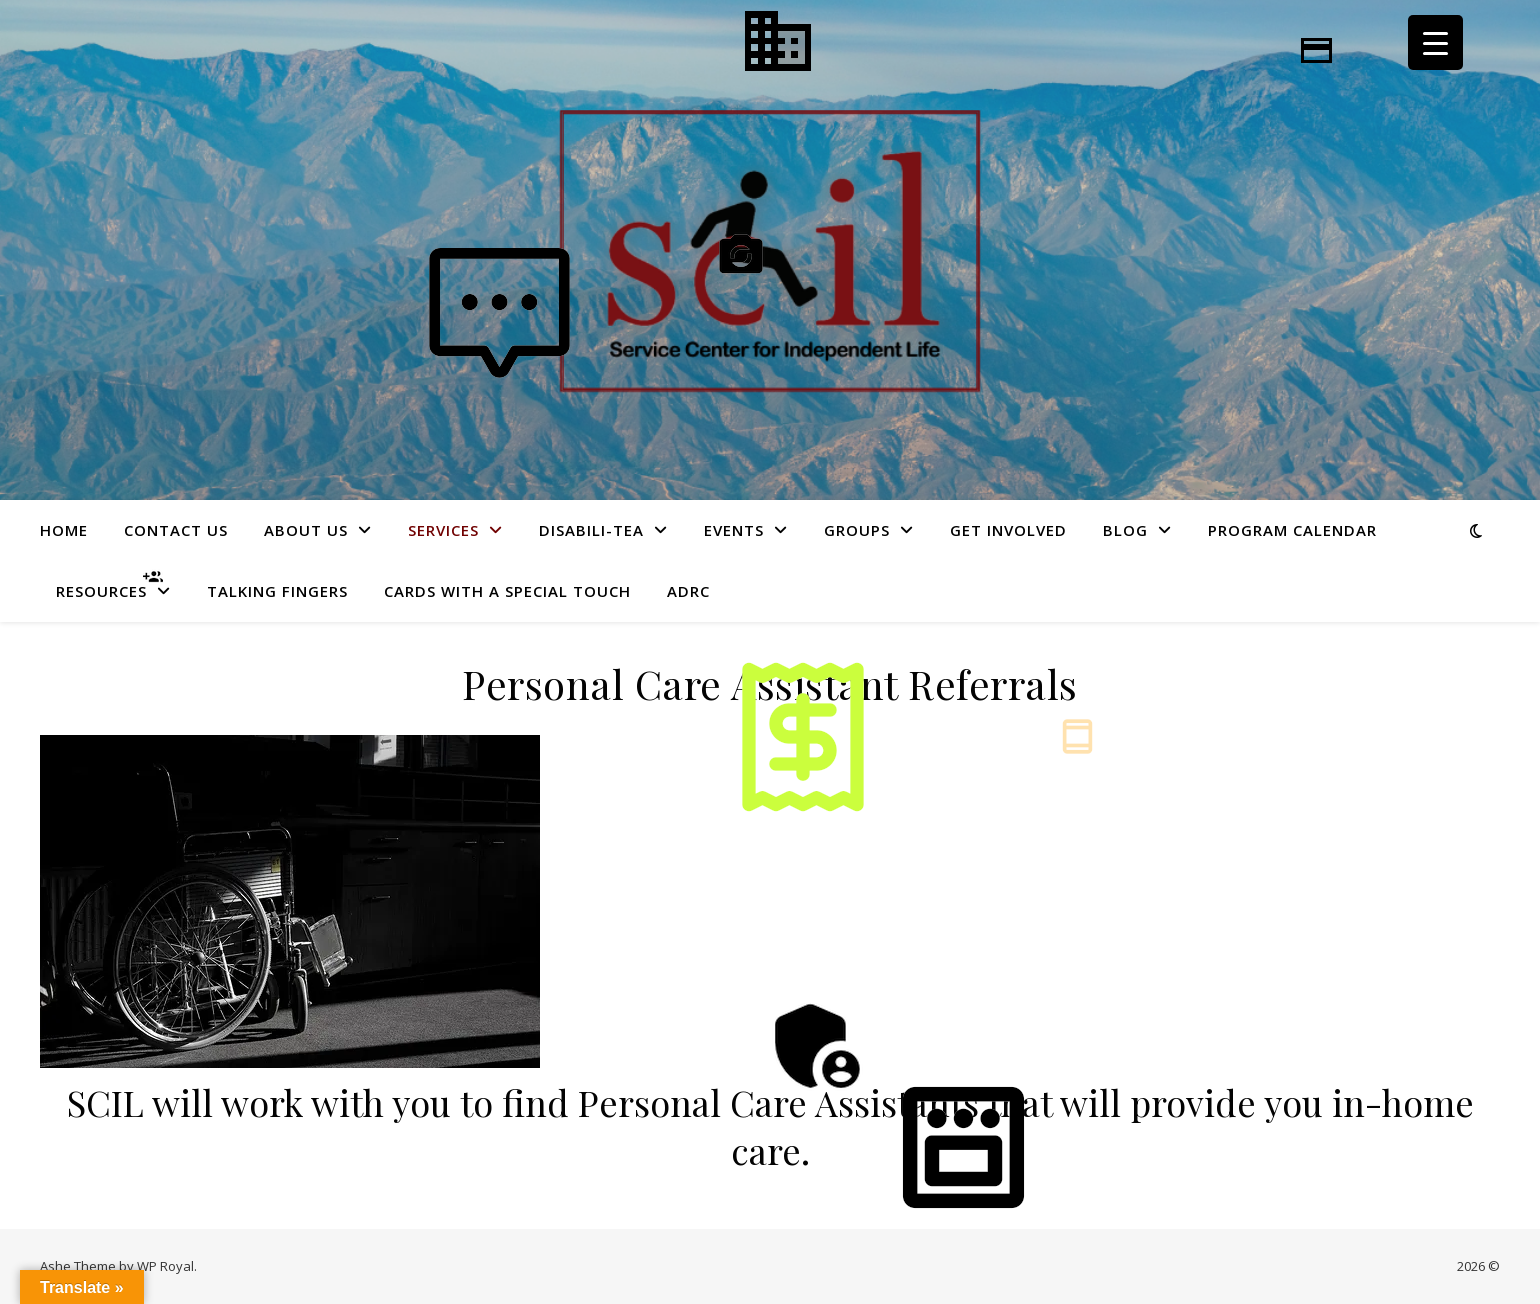 The width and height of the screenshot is (1540, 1304). I want to click on switch between front and rear camera, so click(741, 256).